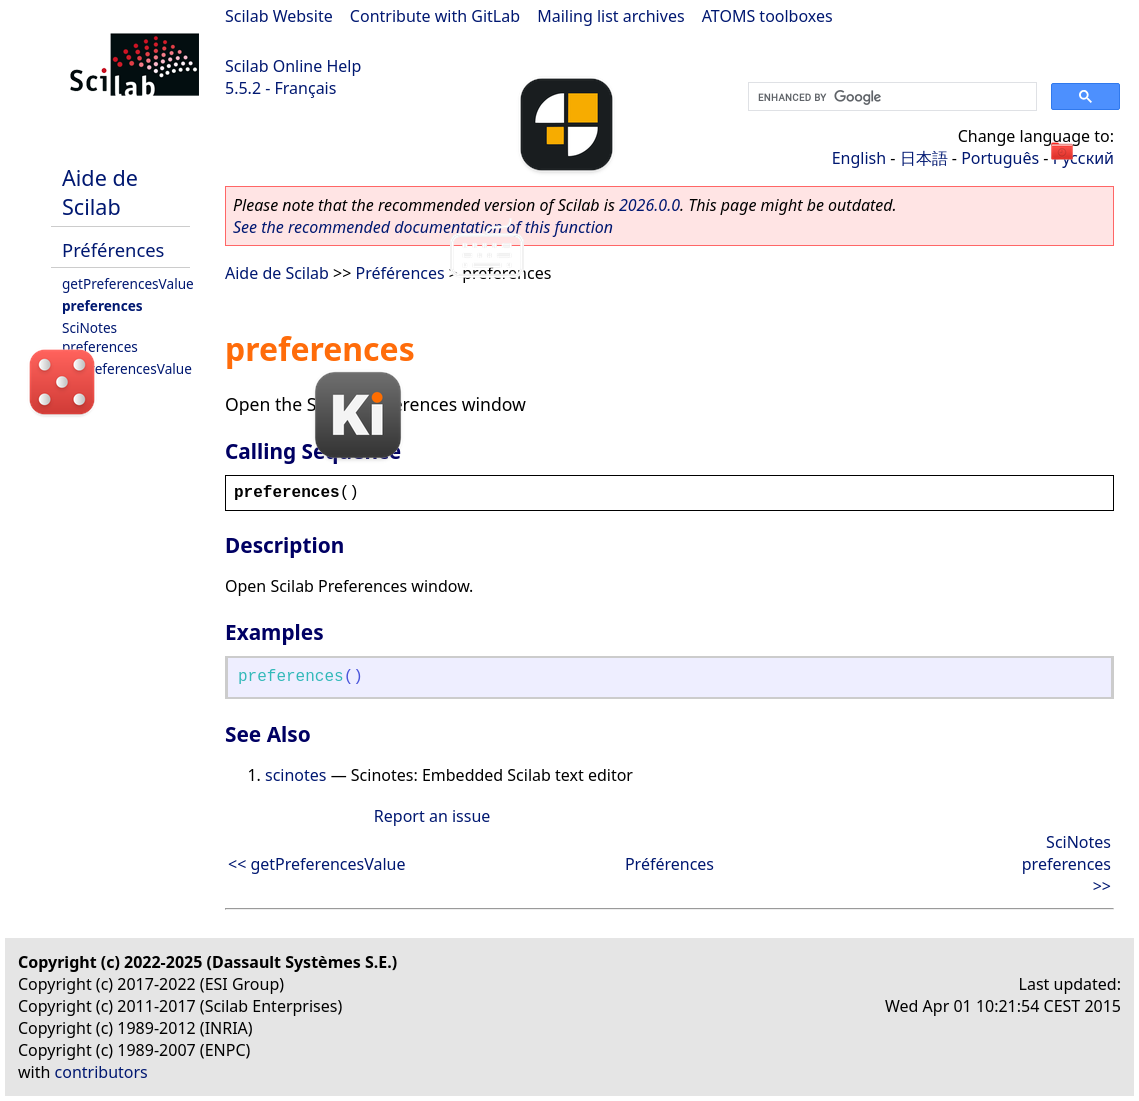 The image size is (1139, 1101). I want to click on open KiCad nightly build application, so click(358, 415).